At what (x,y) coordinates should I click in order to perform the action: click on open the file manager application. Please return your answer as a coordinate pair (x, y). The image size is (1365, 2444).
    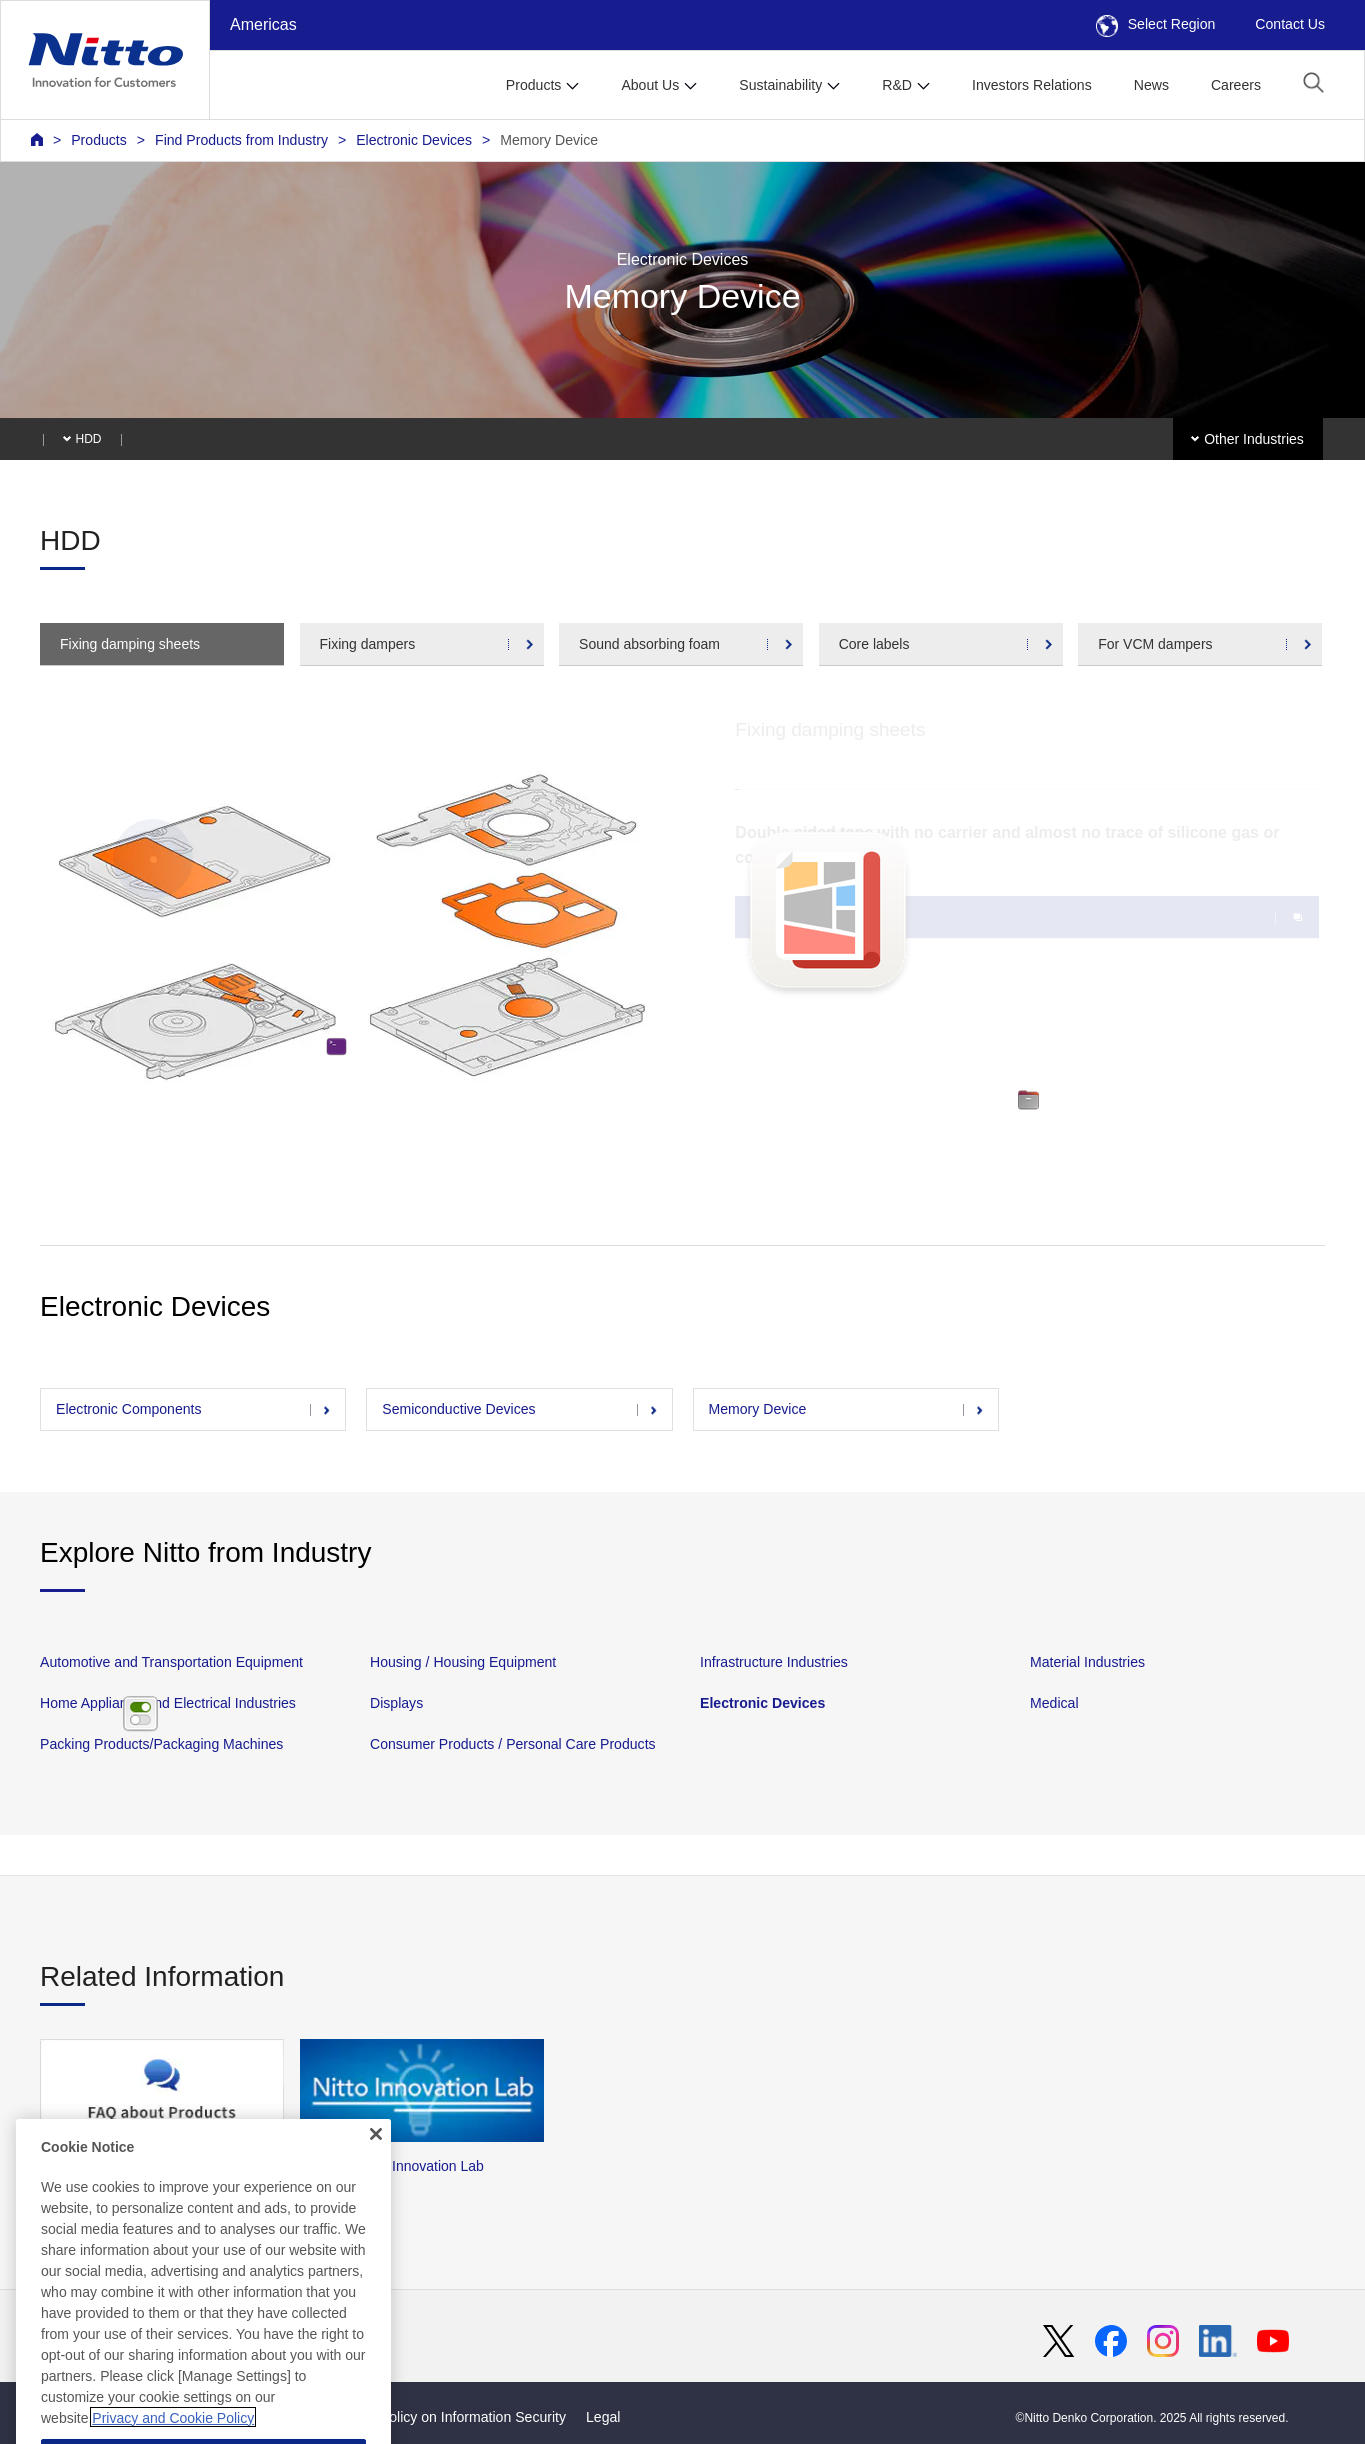
    Looking at the image, I should click on (1028, 1099).